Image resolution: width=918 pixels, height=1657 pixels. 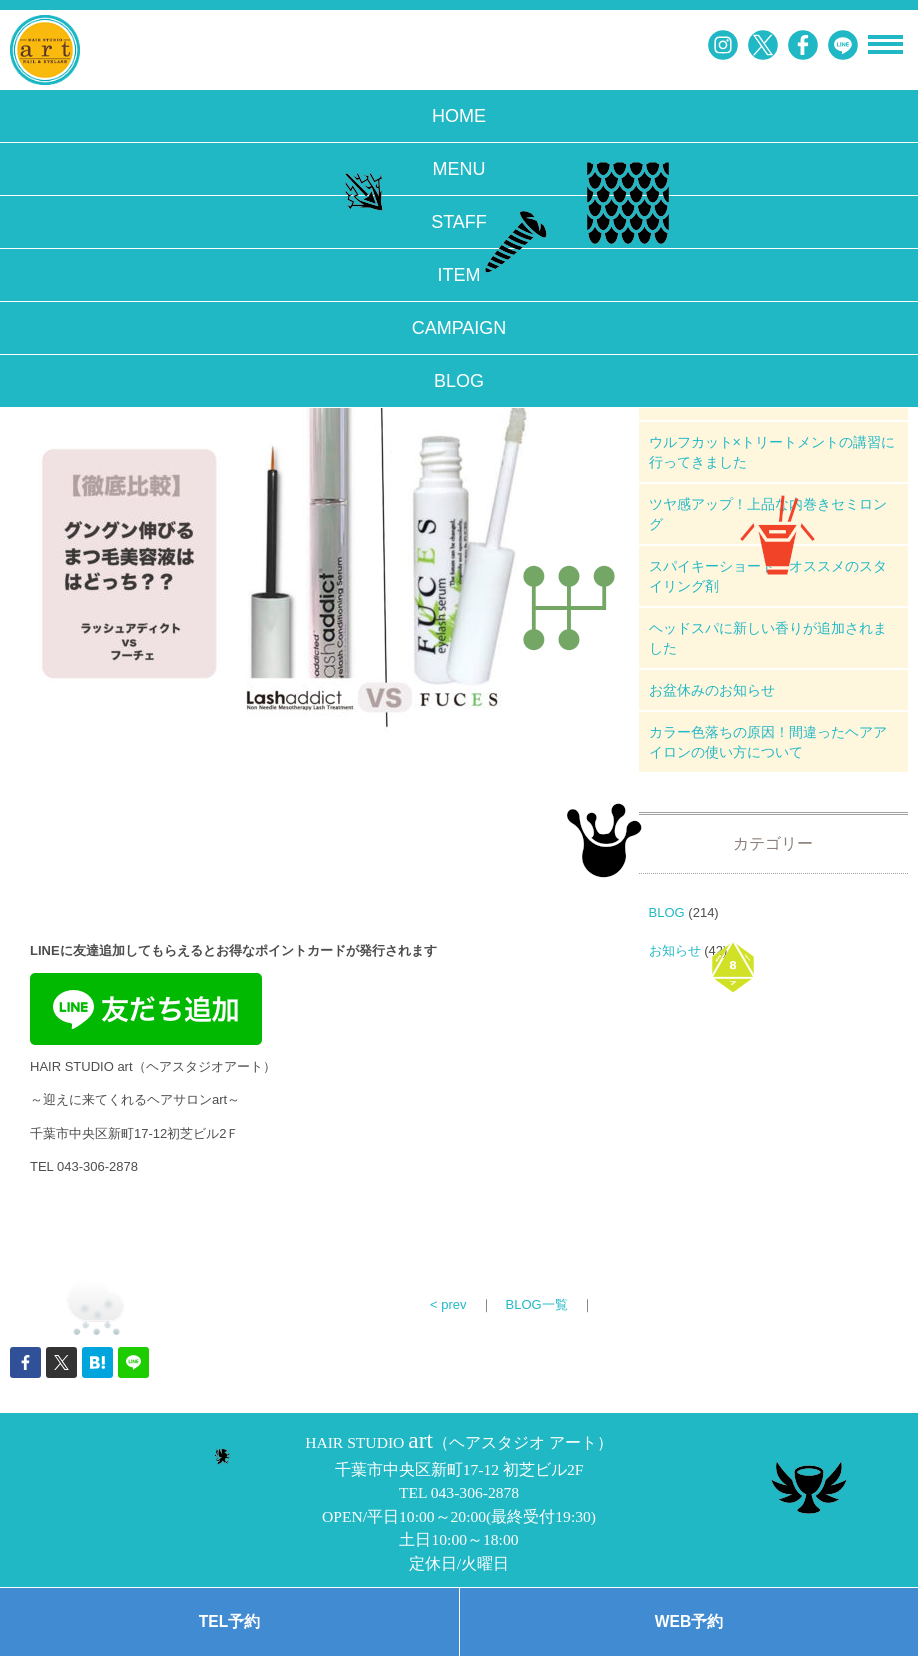 What do you see at coordinates (809, 1486) in the screenshot?
I see `view legendary or rare item details` at bounding box center [809, 1486].